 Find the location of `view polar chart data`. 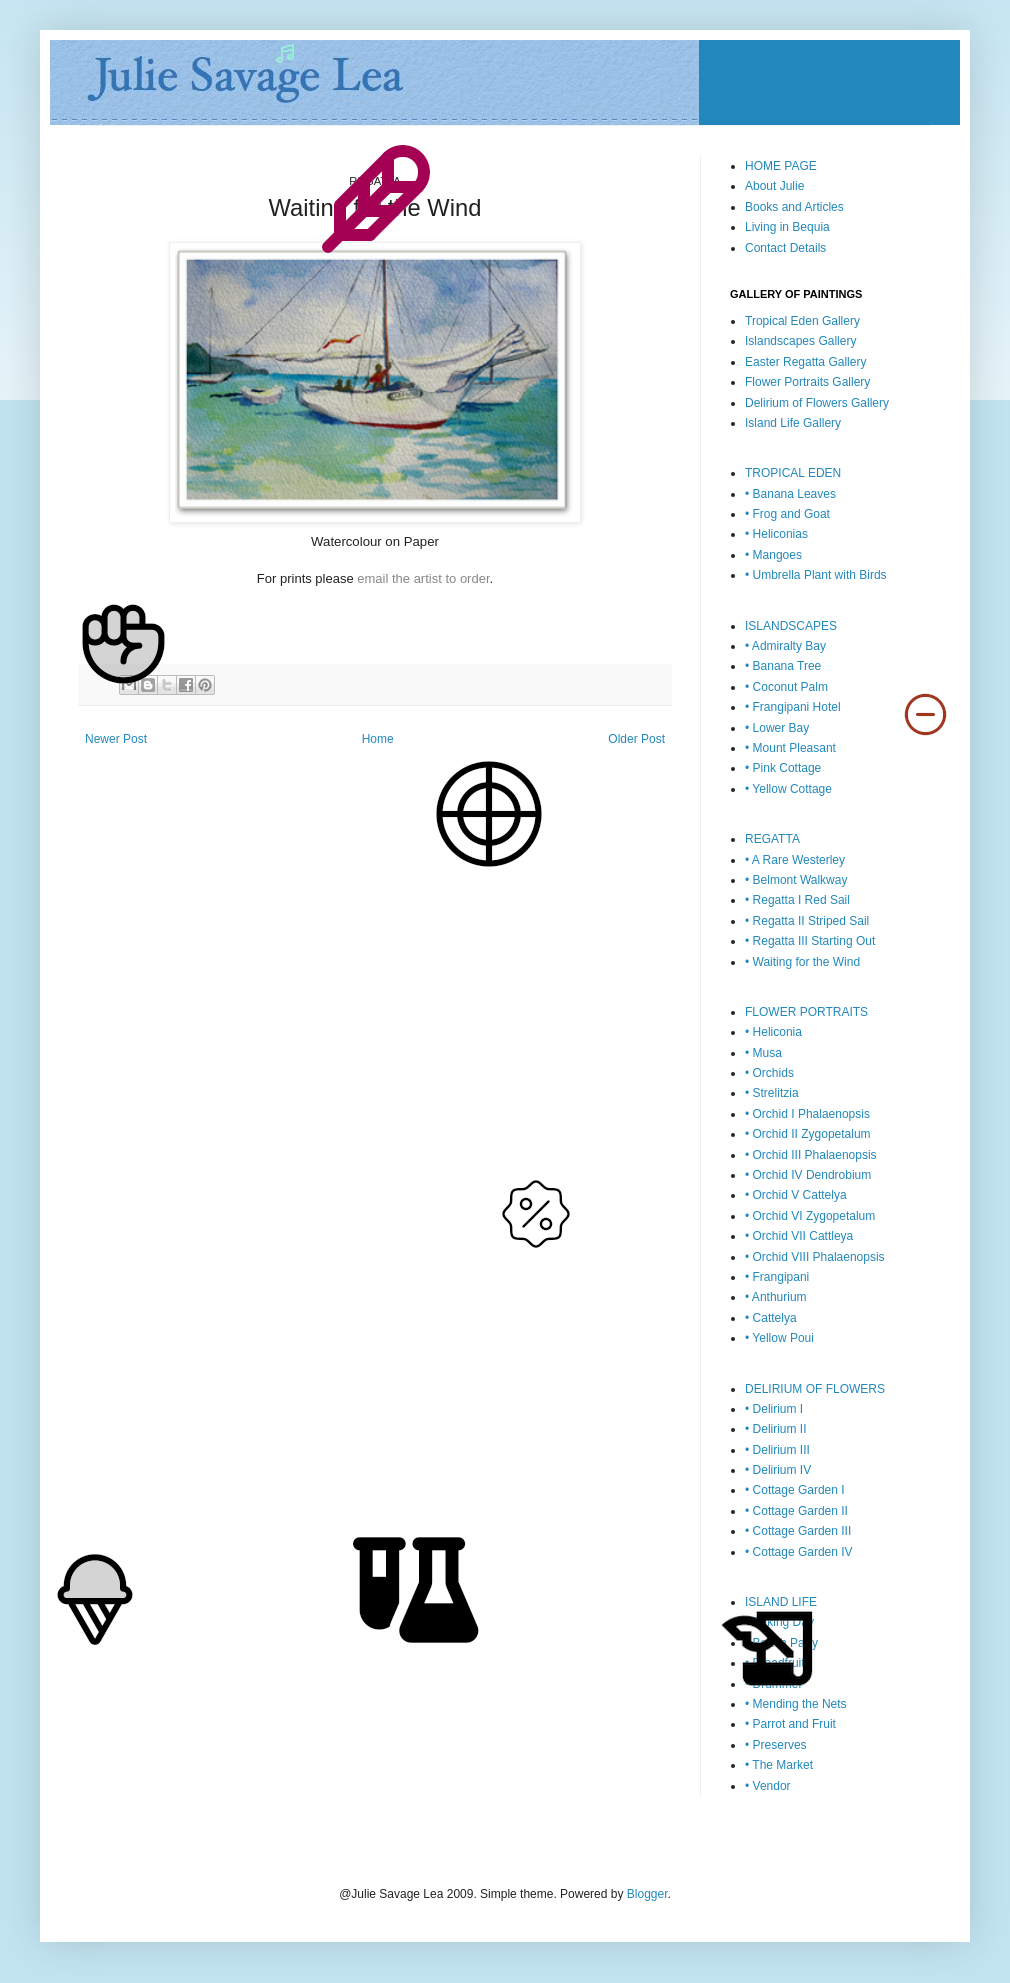

view polar chart data is located at coordinates (489, 814).